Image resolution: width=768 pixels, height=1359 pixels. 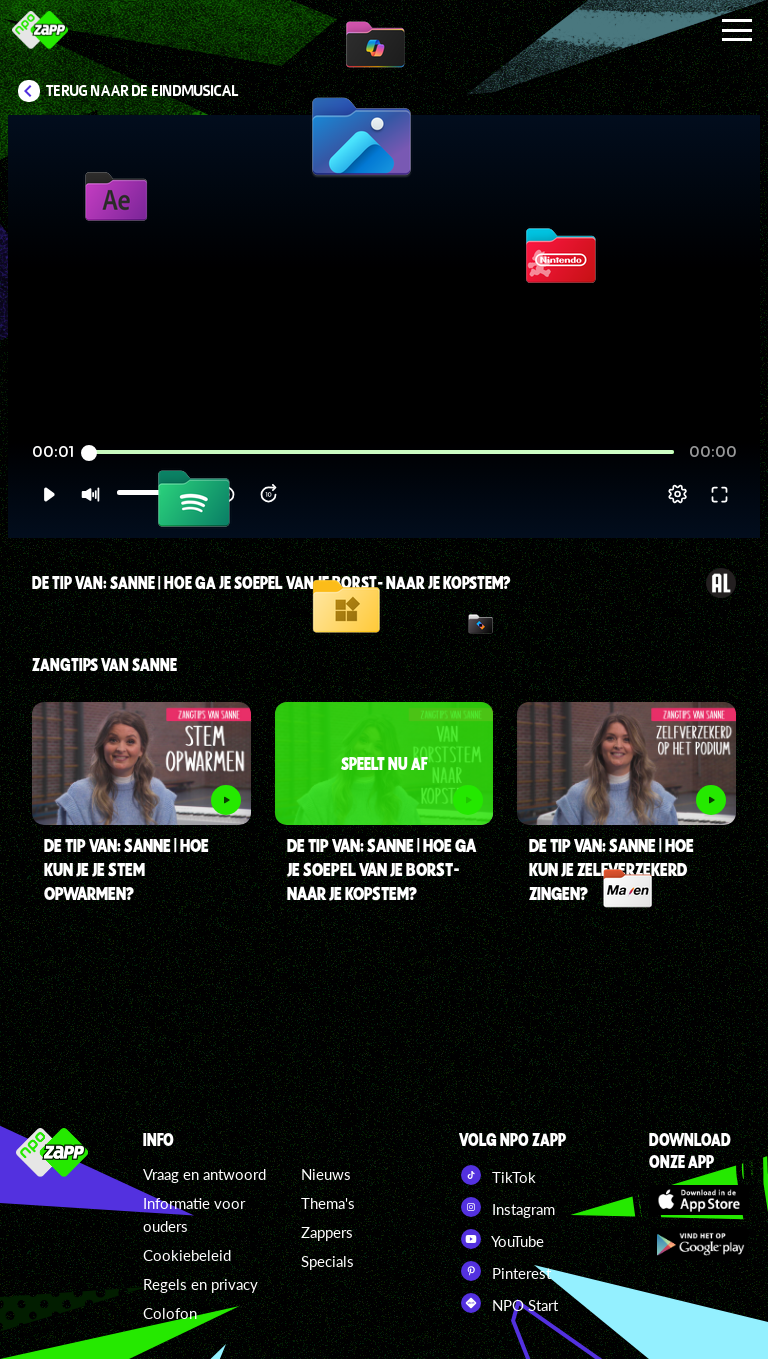 I want to click on open folder containing Spotify downloads, so click(x=193, y=500).